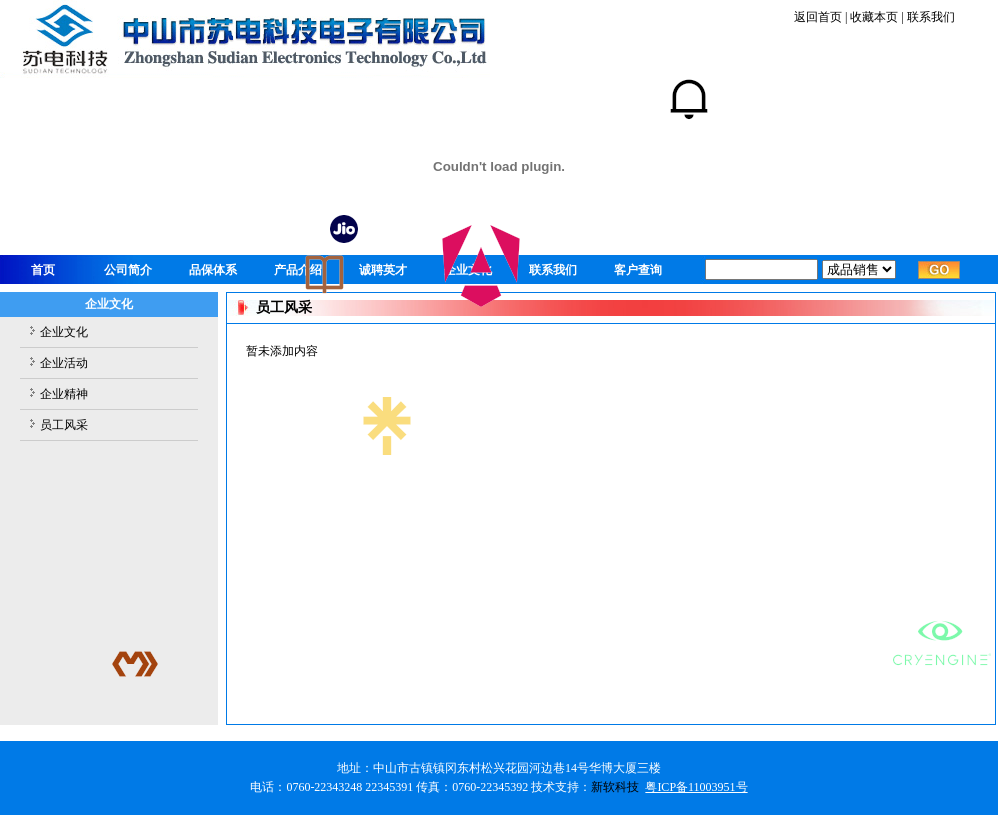 This screenshot has height=815, width=998. Describe the element at coordinates (135, 664) in the screenshot. I see `marko javascript framework logo` at that location.